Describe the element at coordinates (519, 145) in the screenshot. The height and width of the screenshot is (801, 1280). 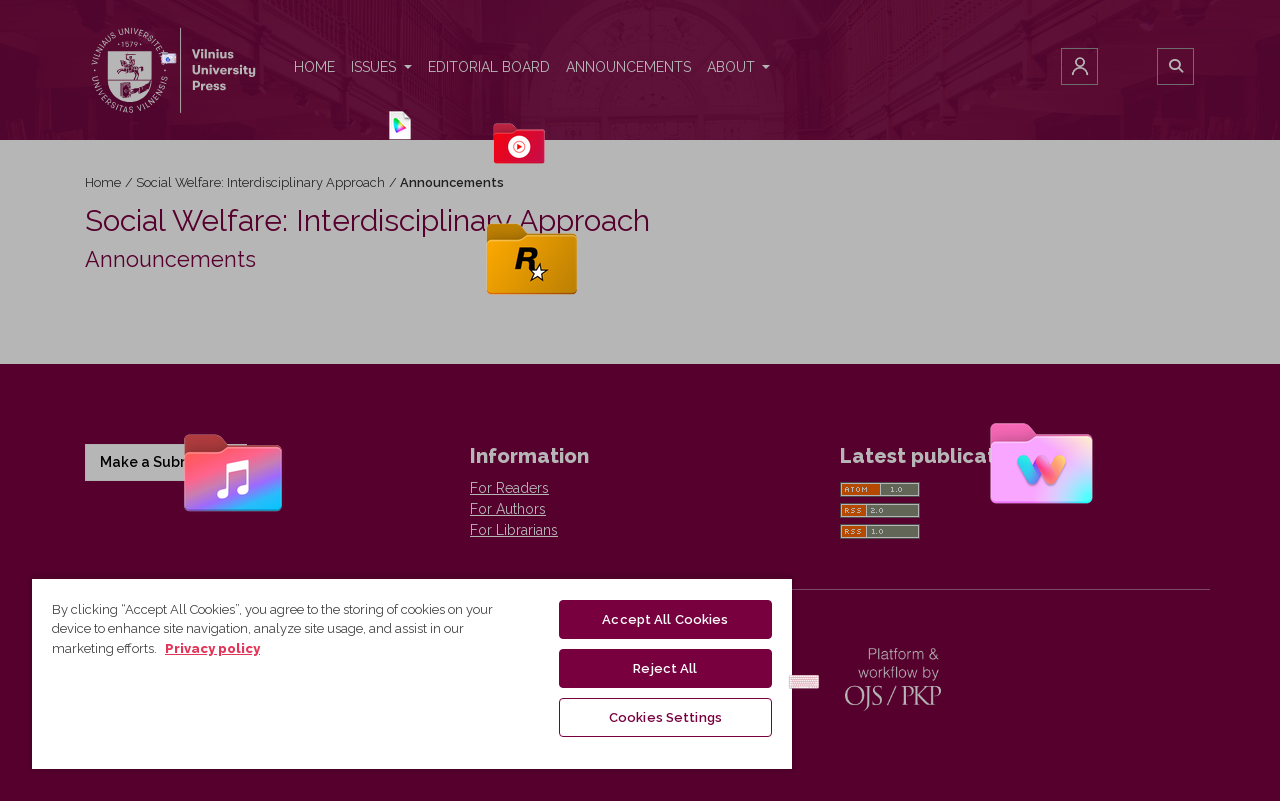
I see `open folder containing youtube music files` at that location.